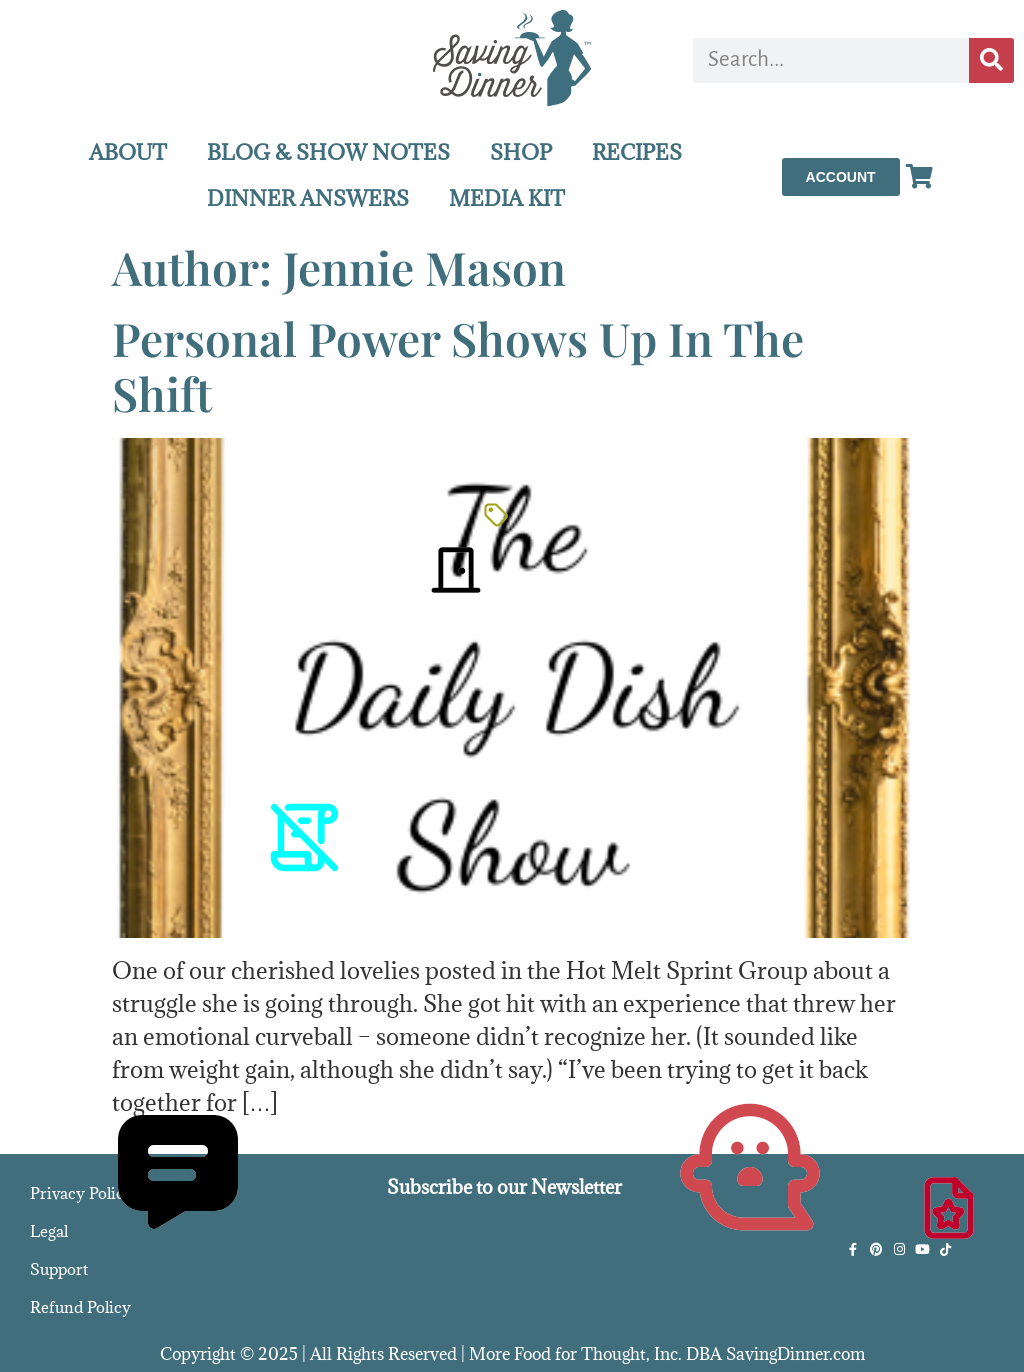  I want to click on add or manage tags, so click(496, 515).